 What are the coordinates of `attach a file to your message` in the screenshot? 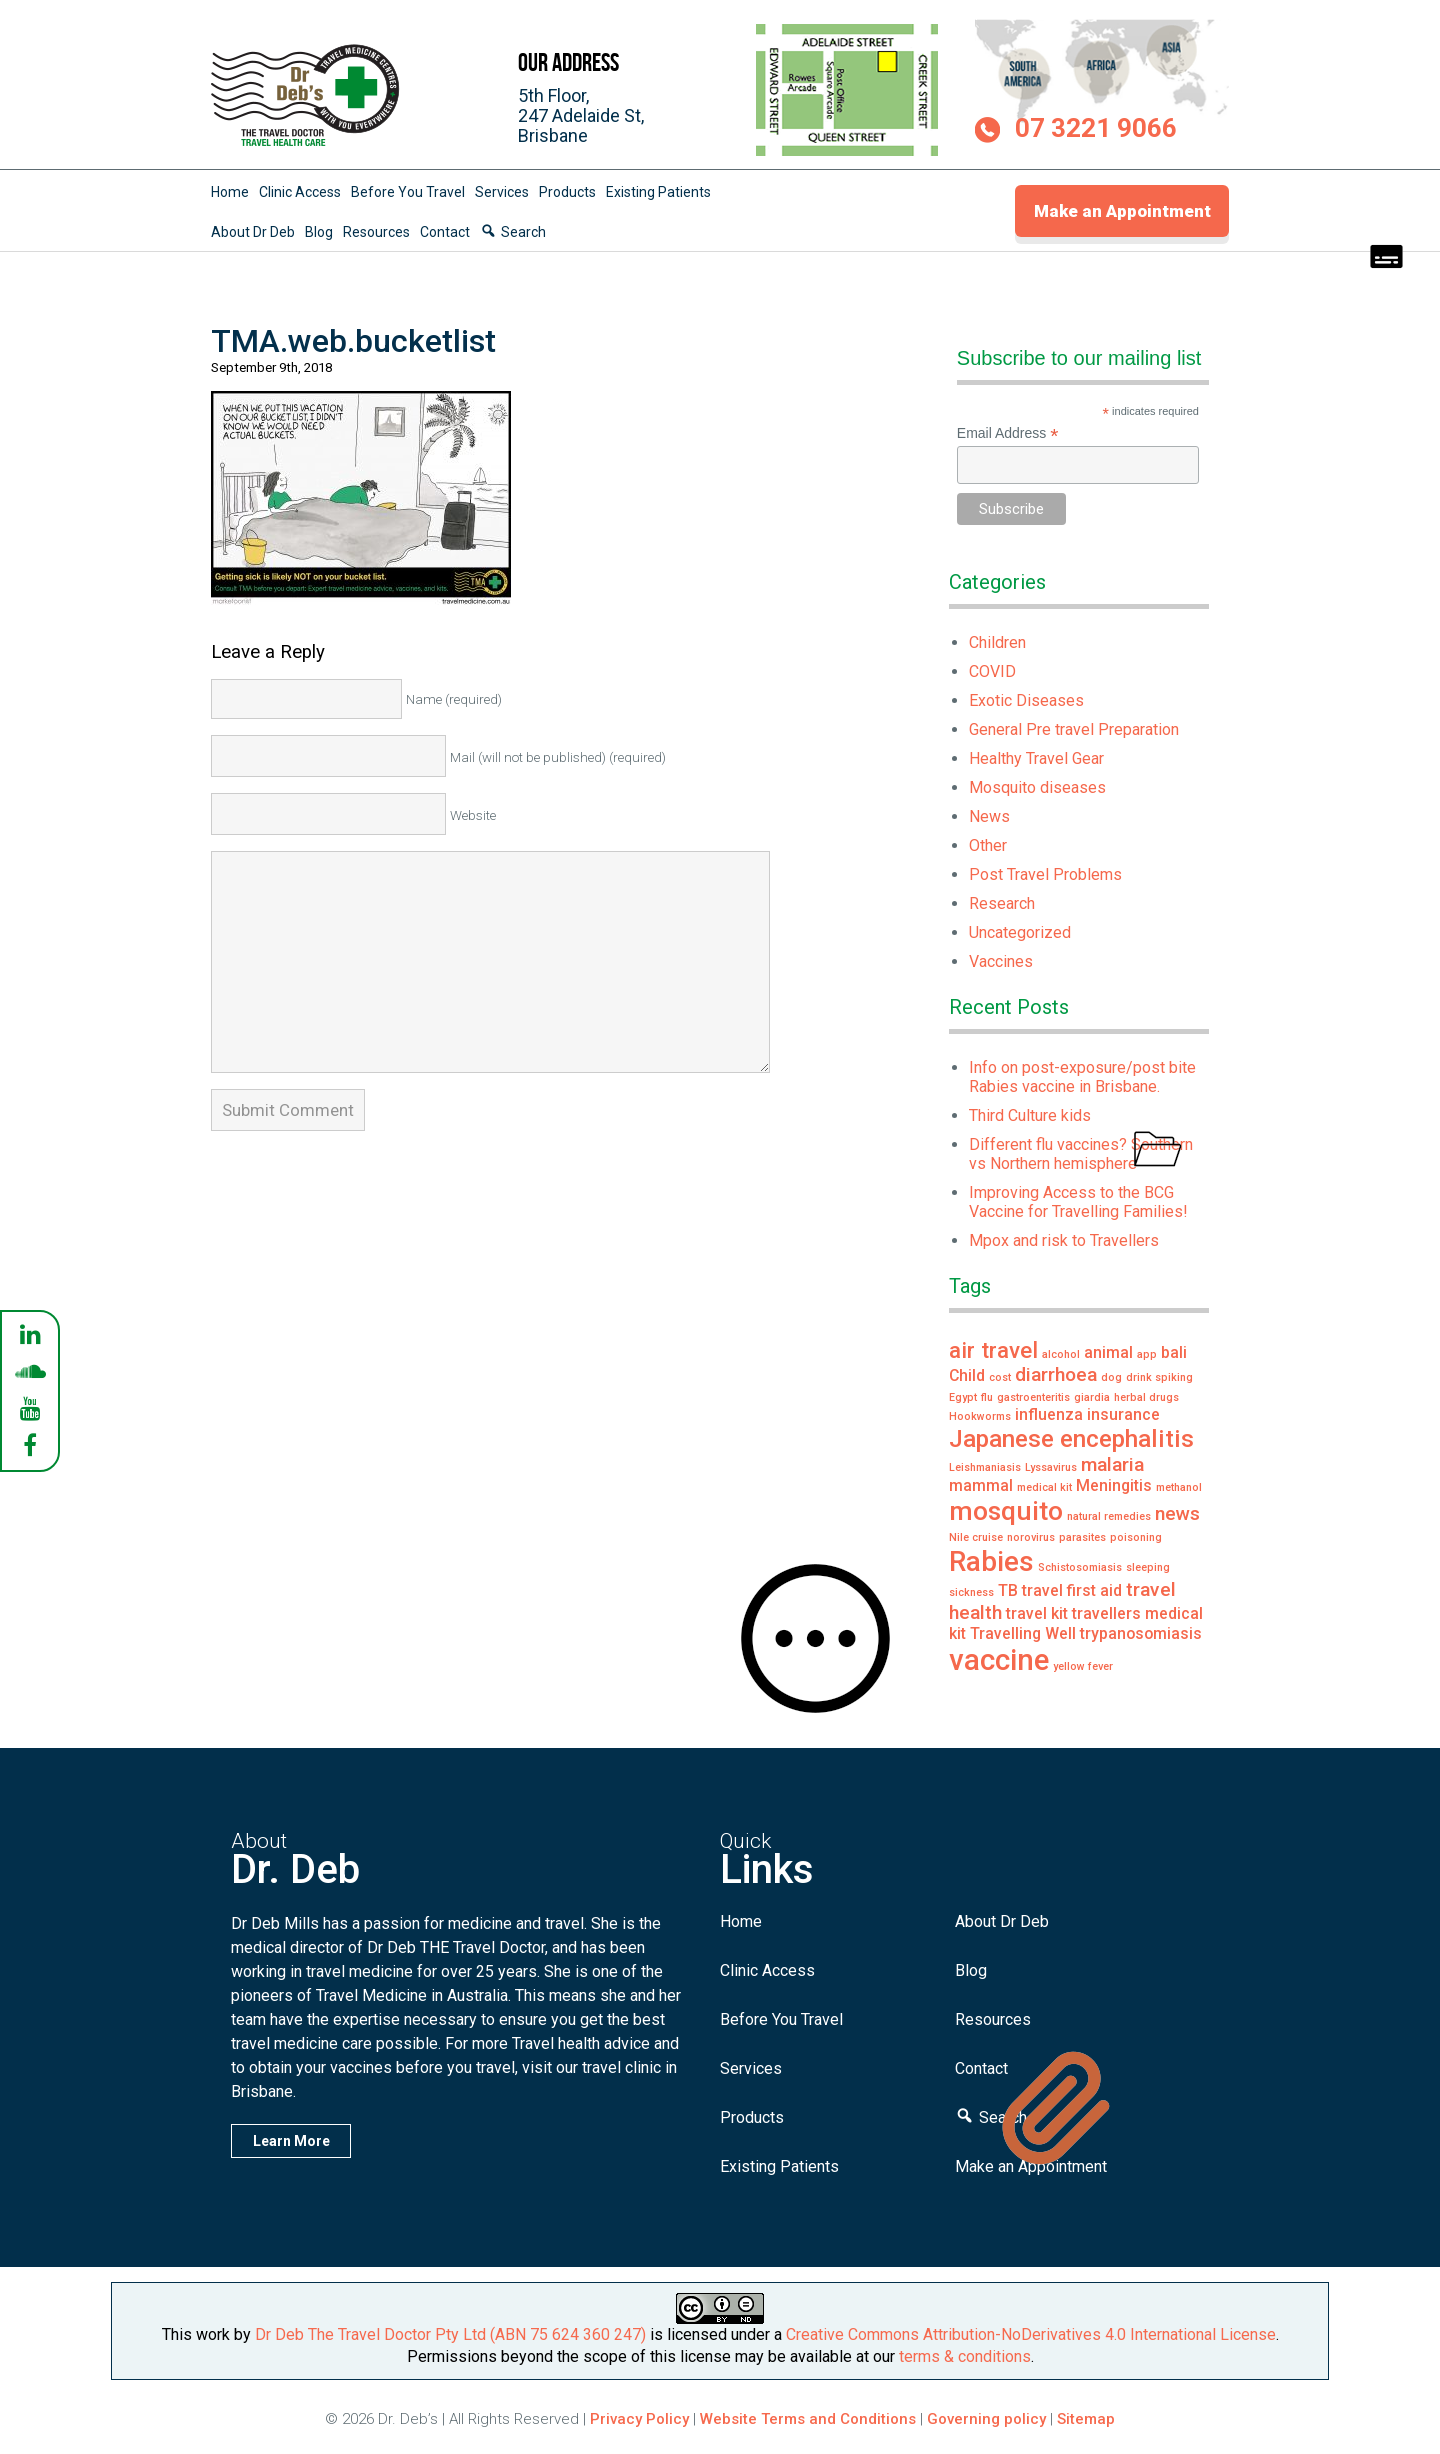 It's located at (1056, 2111).